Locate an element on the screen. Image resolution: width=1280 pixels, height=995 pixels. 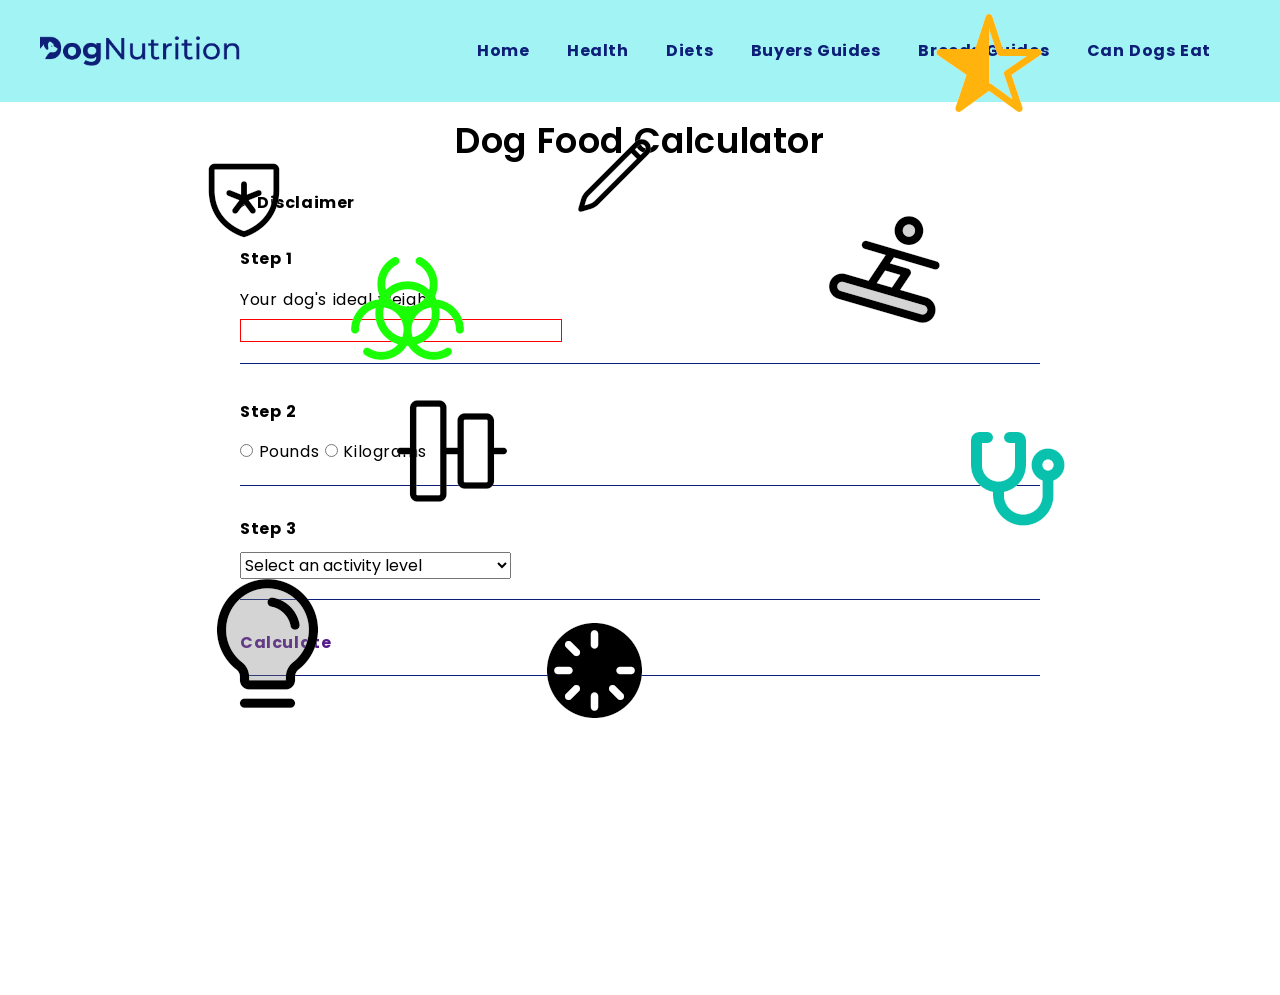
indicates hazardous or dangerous content is located at coordinates (407, 311).